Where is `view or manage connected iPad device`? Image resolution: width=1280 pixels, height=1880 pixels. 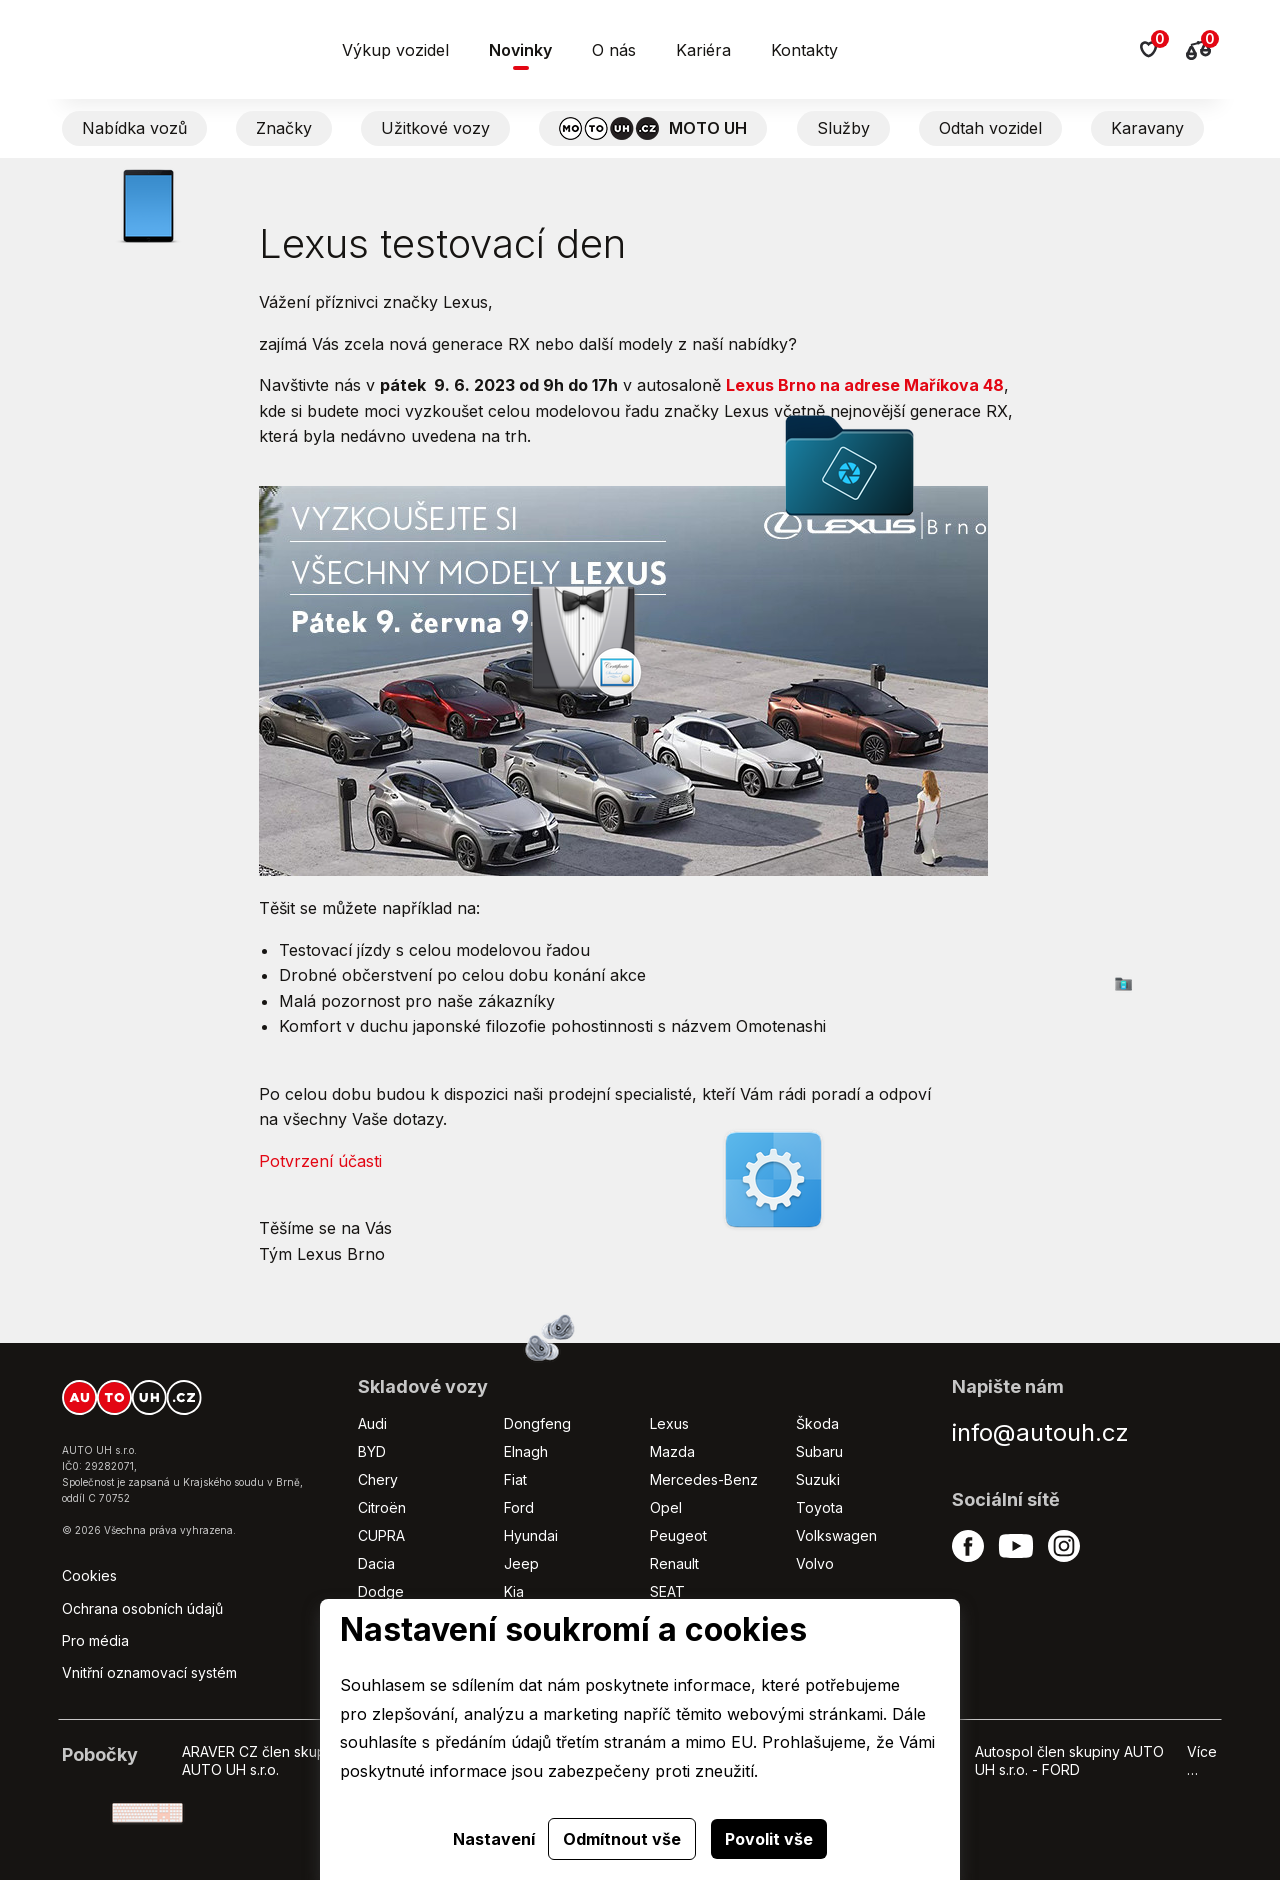
view or manage connected iPad device is located at coordinates (148, 206).